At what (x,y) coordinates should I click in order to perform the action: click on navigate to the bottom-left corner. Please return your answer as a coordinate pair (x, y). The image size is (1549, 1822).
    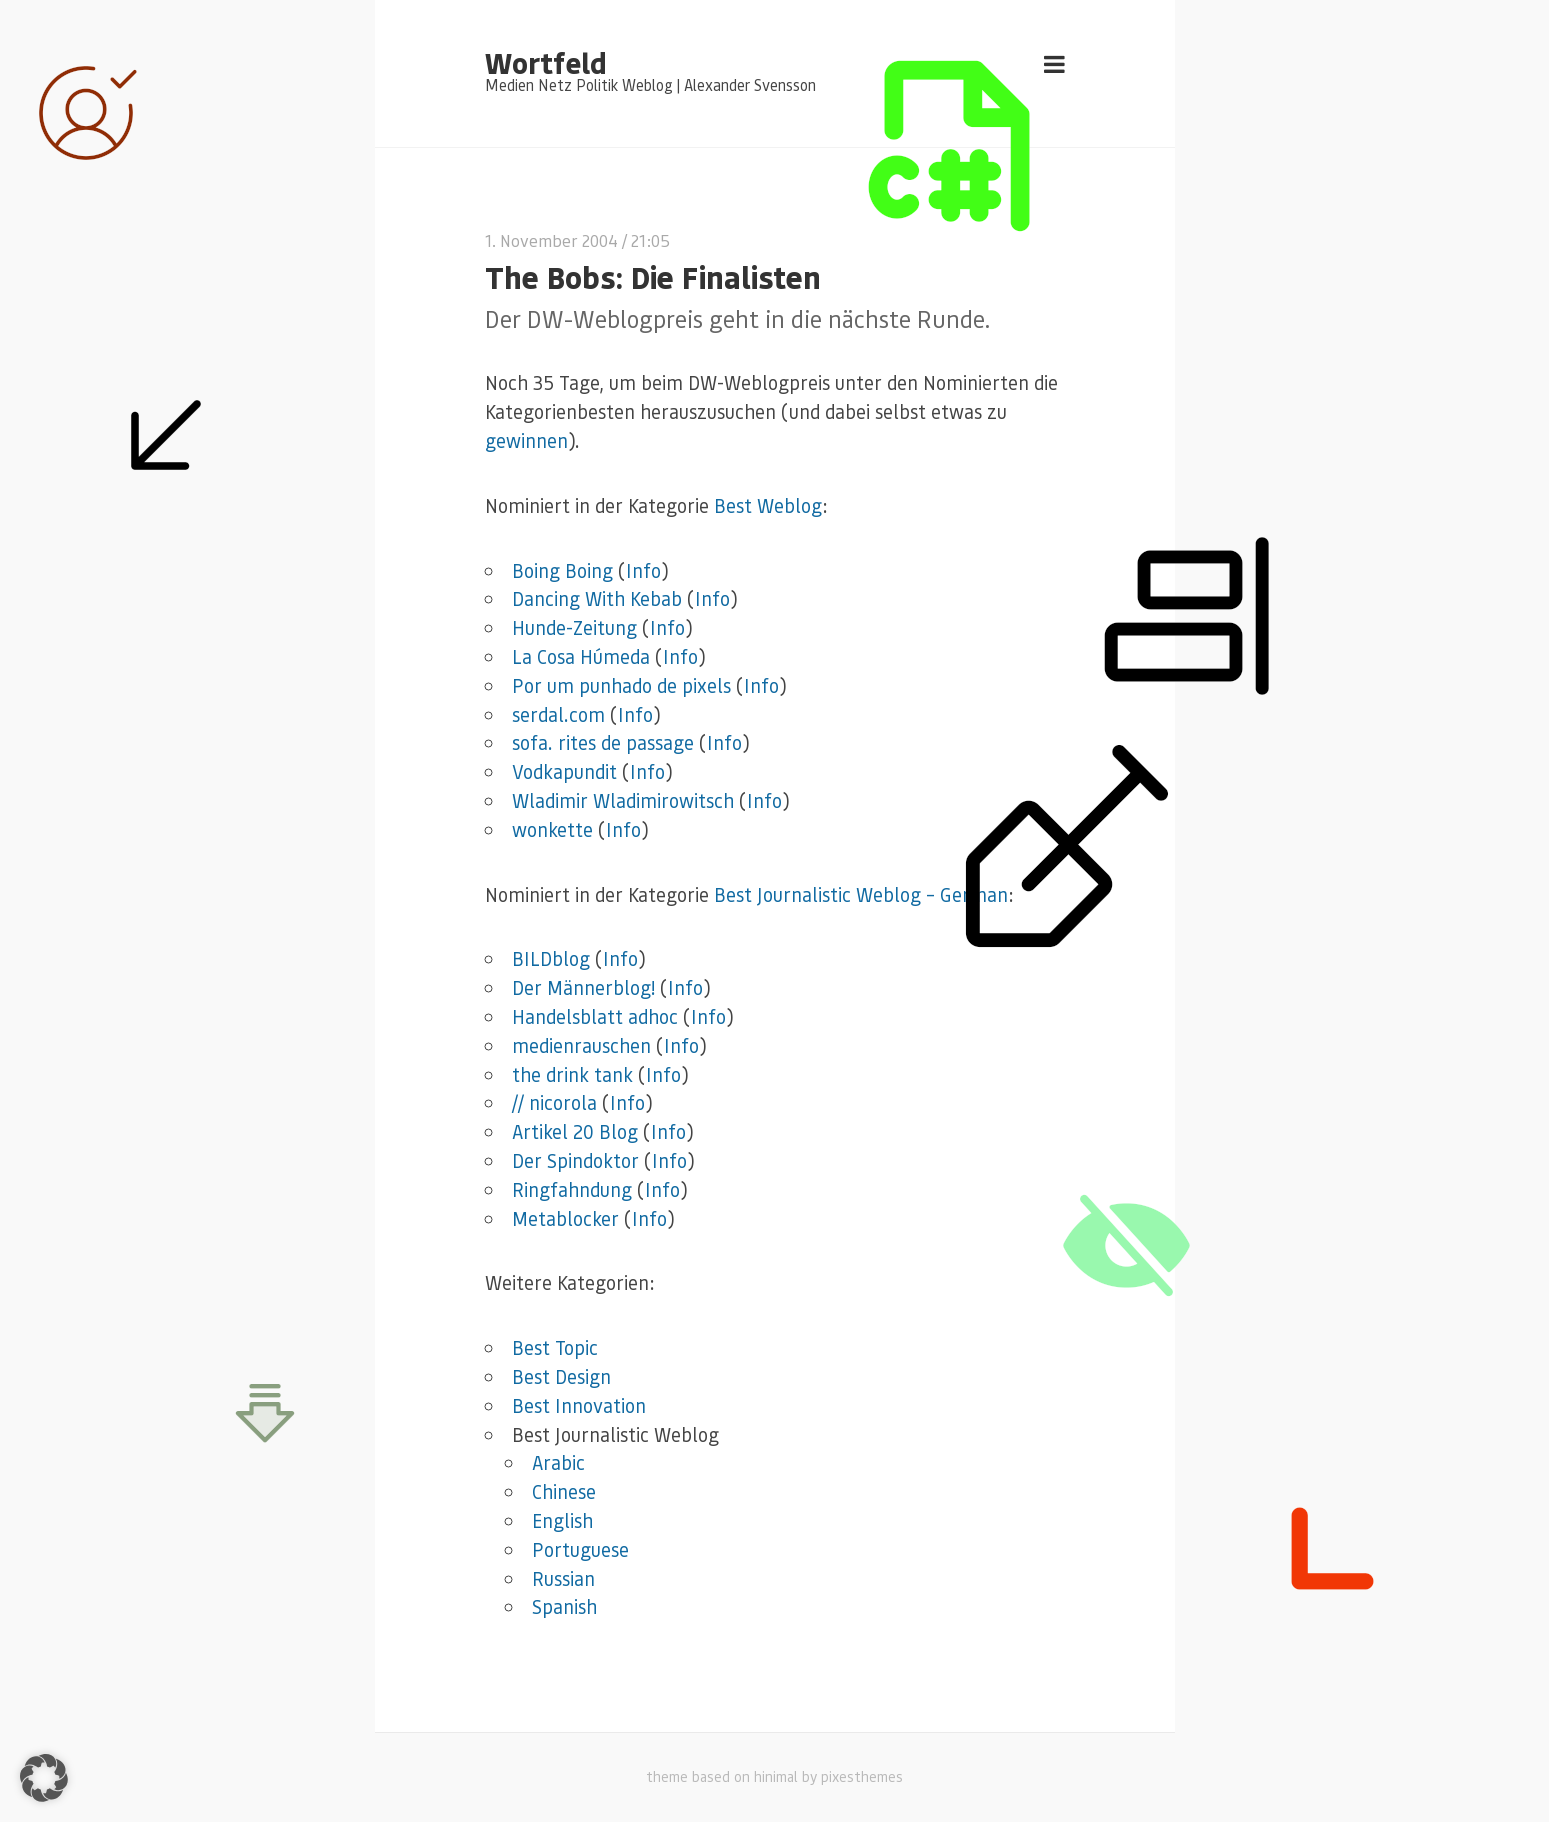
    Looking at the image, I should click on (1332, 1548).